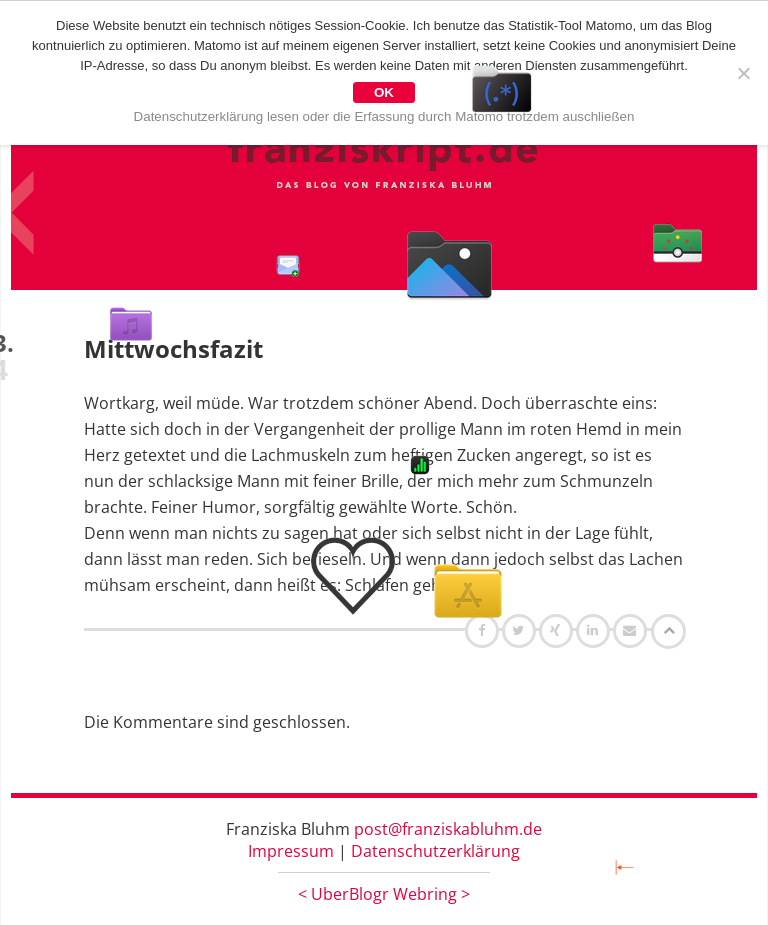 This screenshot has width=768, height=925. Describe the element at coordinates (468, 591) in the screenshot. I see `open templates folder` at that location.